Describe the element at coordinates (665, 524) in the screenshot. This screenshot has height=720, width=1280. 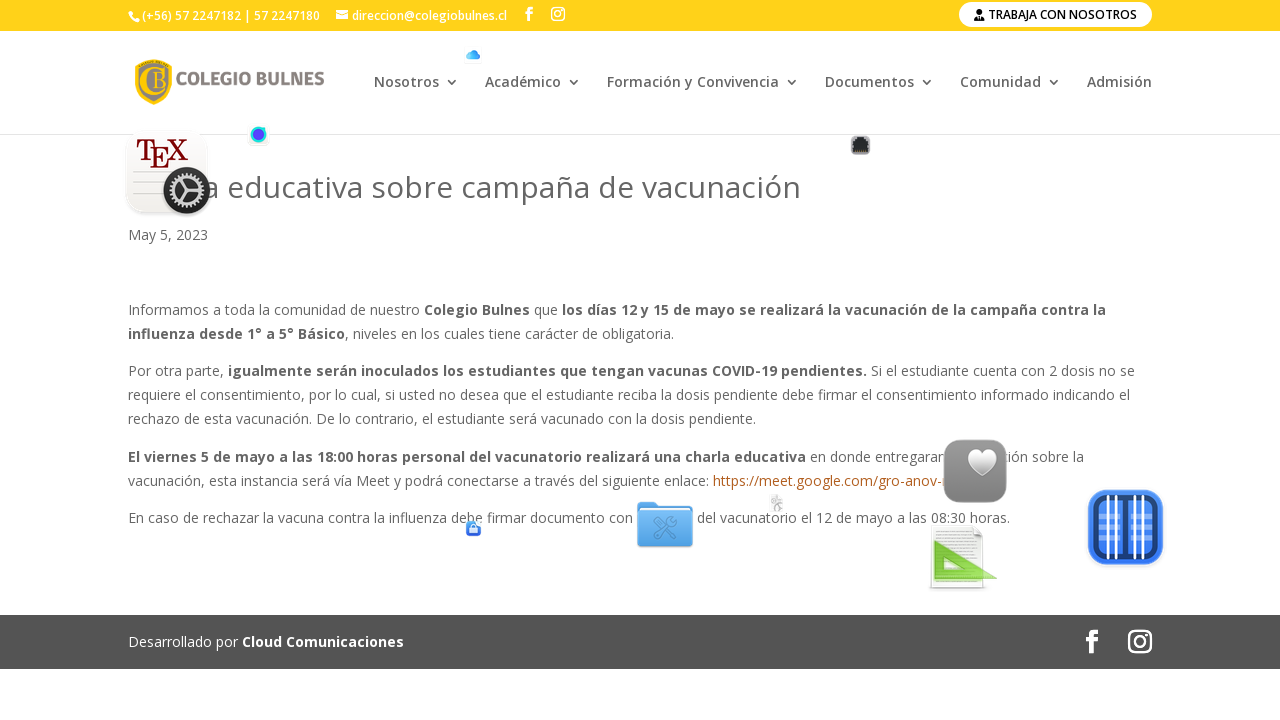
I see `open the utilities folder` at that location.